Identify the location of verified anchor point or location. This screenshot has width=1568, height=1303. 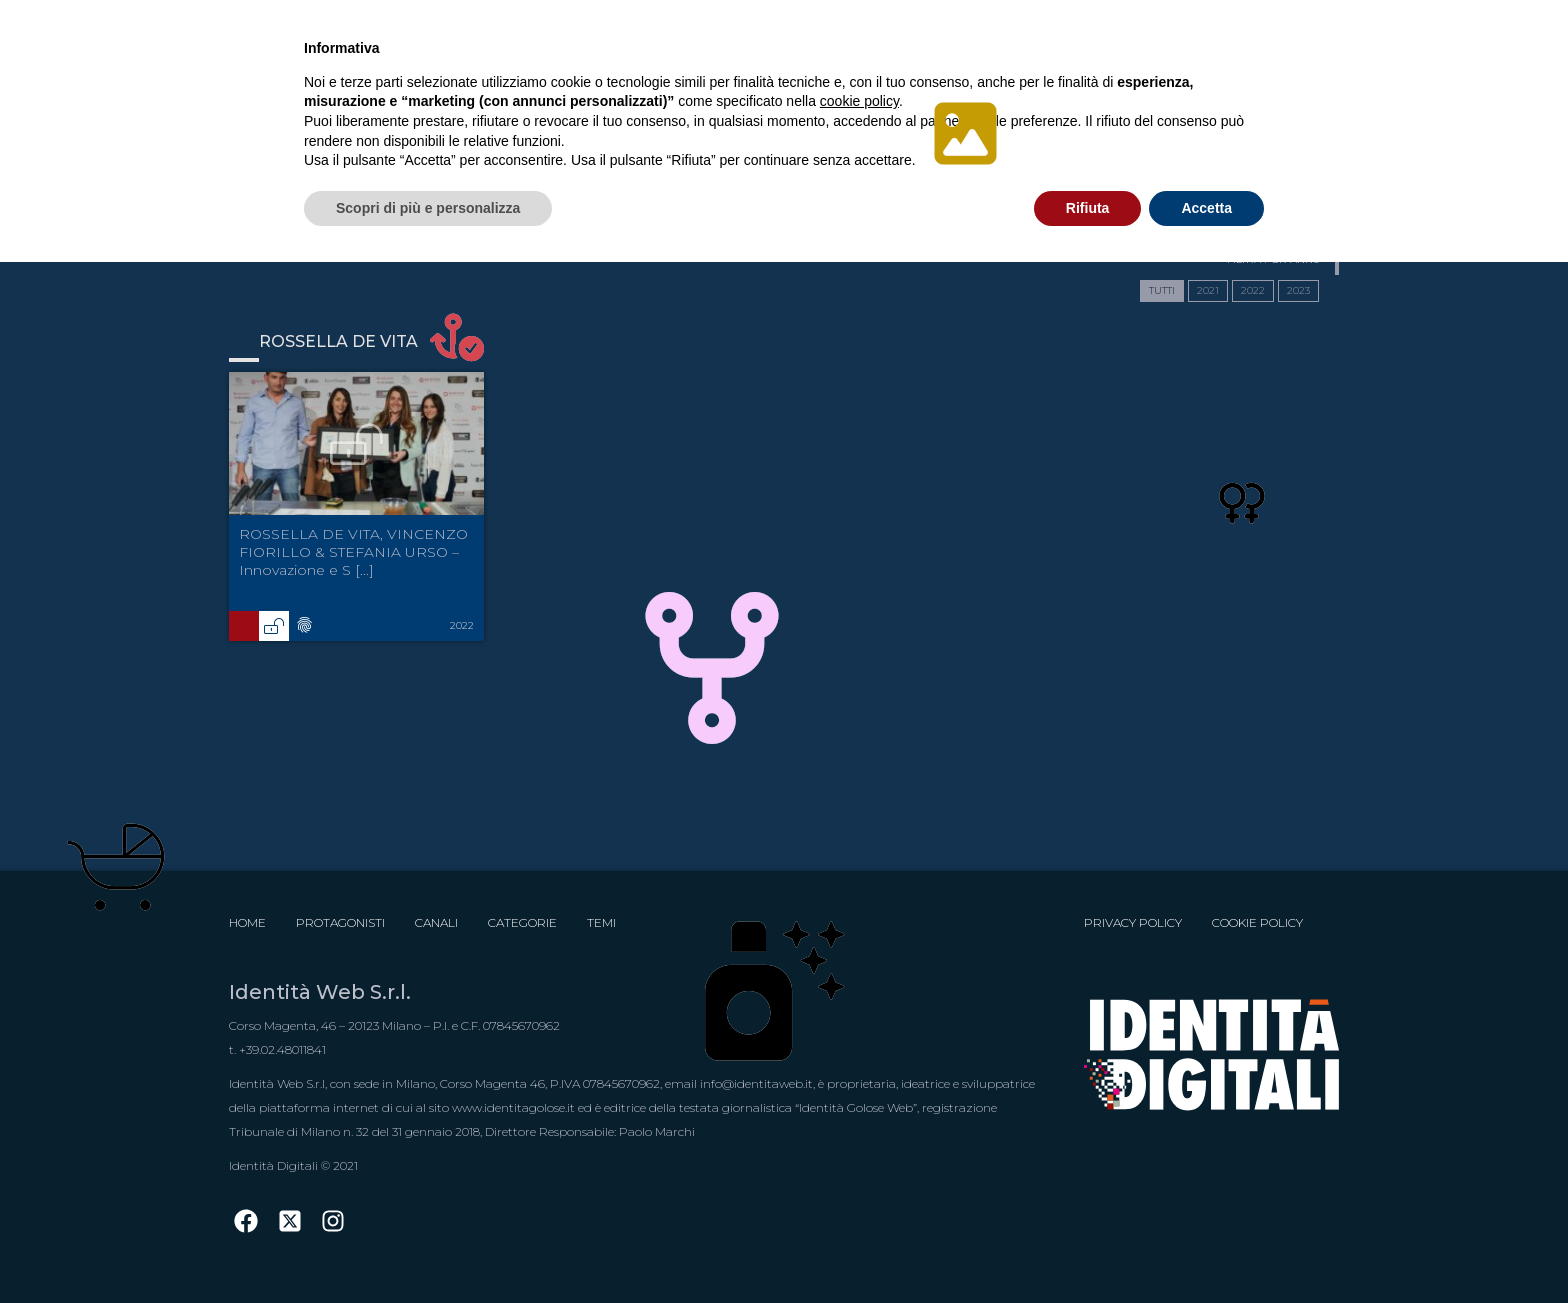
(456, 336).